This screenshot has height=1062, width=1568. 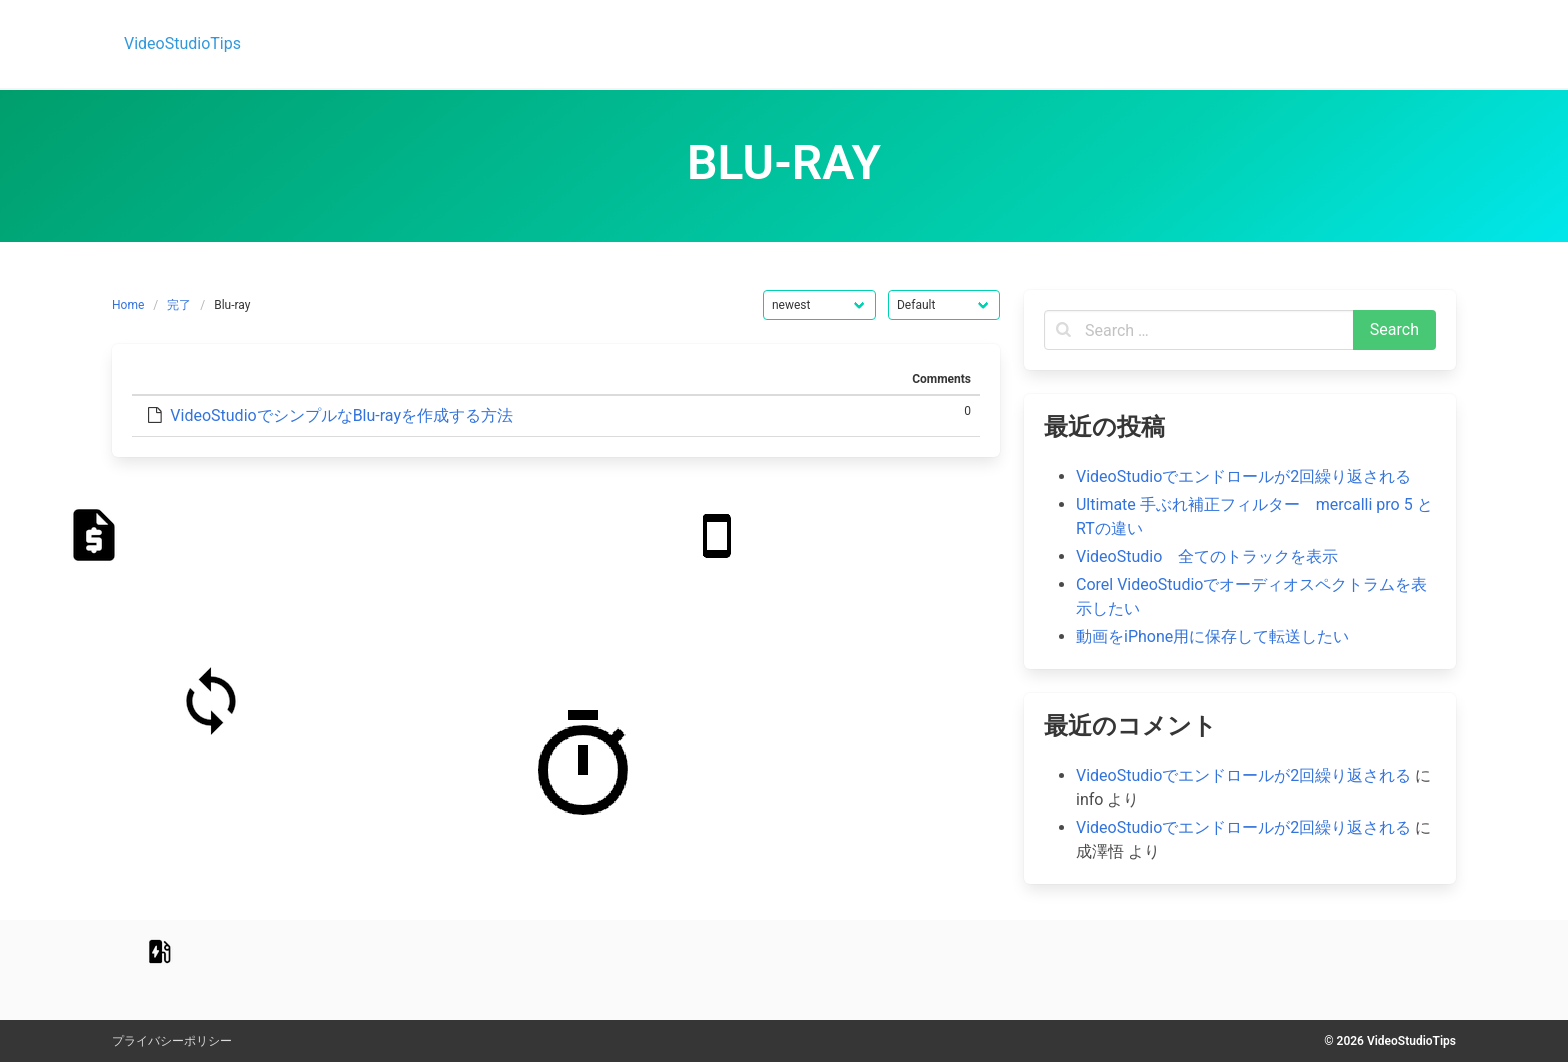 What do you see at coordinates (211, 701) in the screenshot?
I see `sync data with server or cloud` at bounding box center [211, 701].